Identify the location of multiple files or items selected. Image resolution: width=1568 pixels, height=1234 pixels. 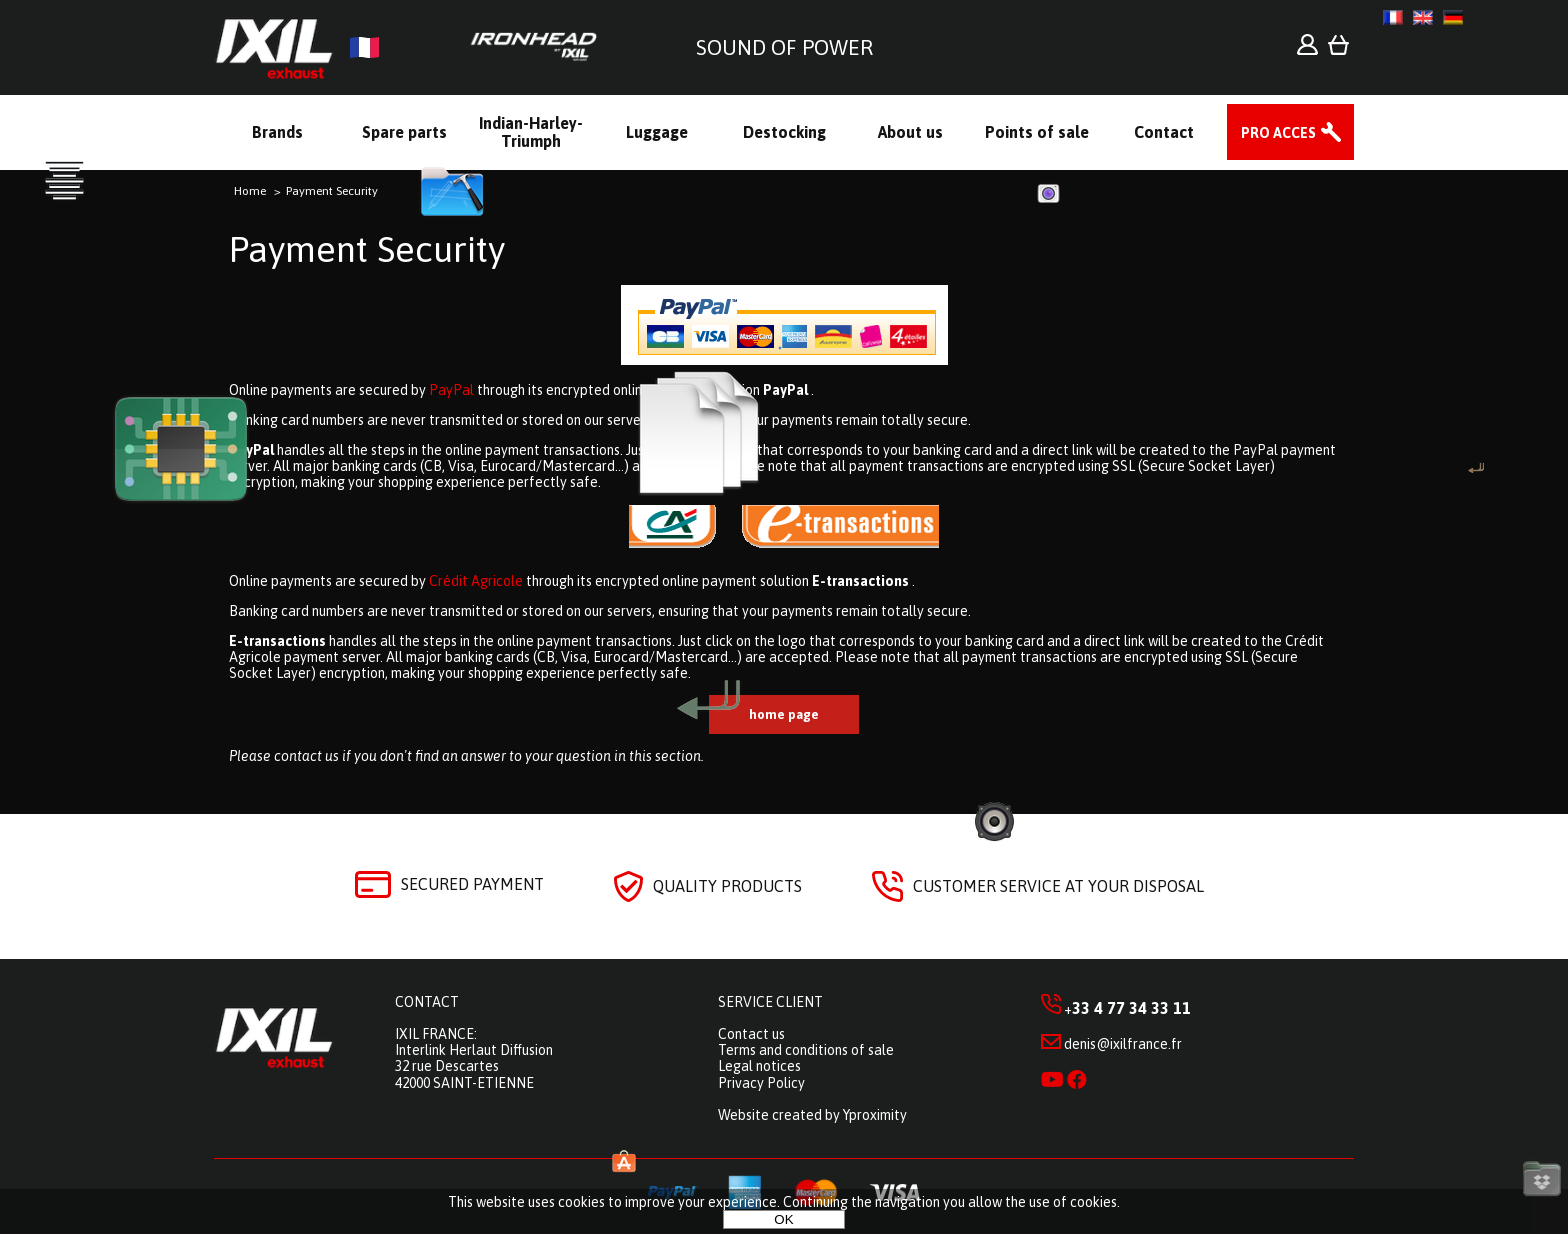
(698, 434).